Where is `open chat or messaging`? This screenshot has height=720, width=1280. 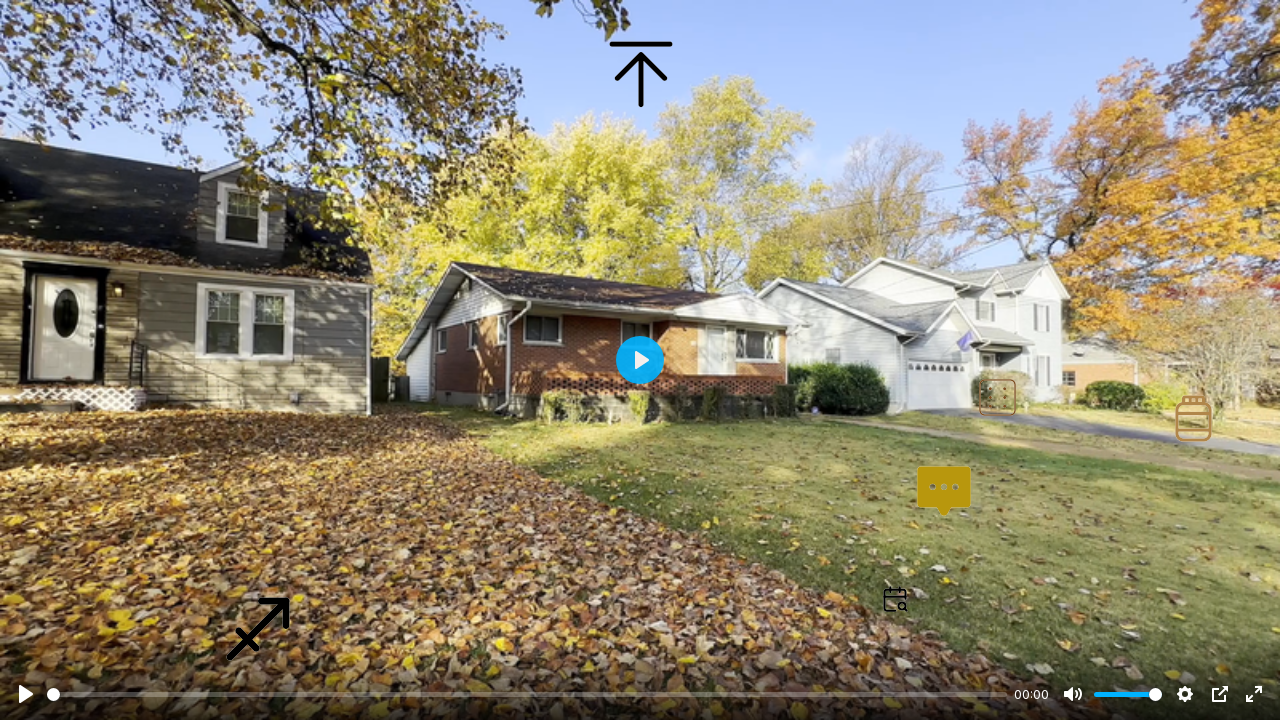
open chat or messaging is located at coordinates (944, 489).